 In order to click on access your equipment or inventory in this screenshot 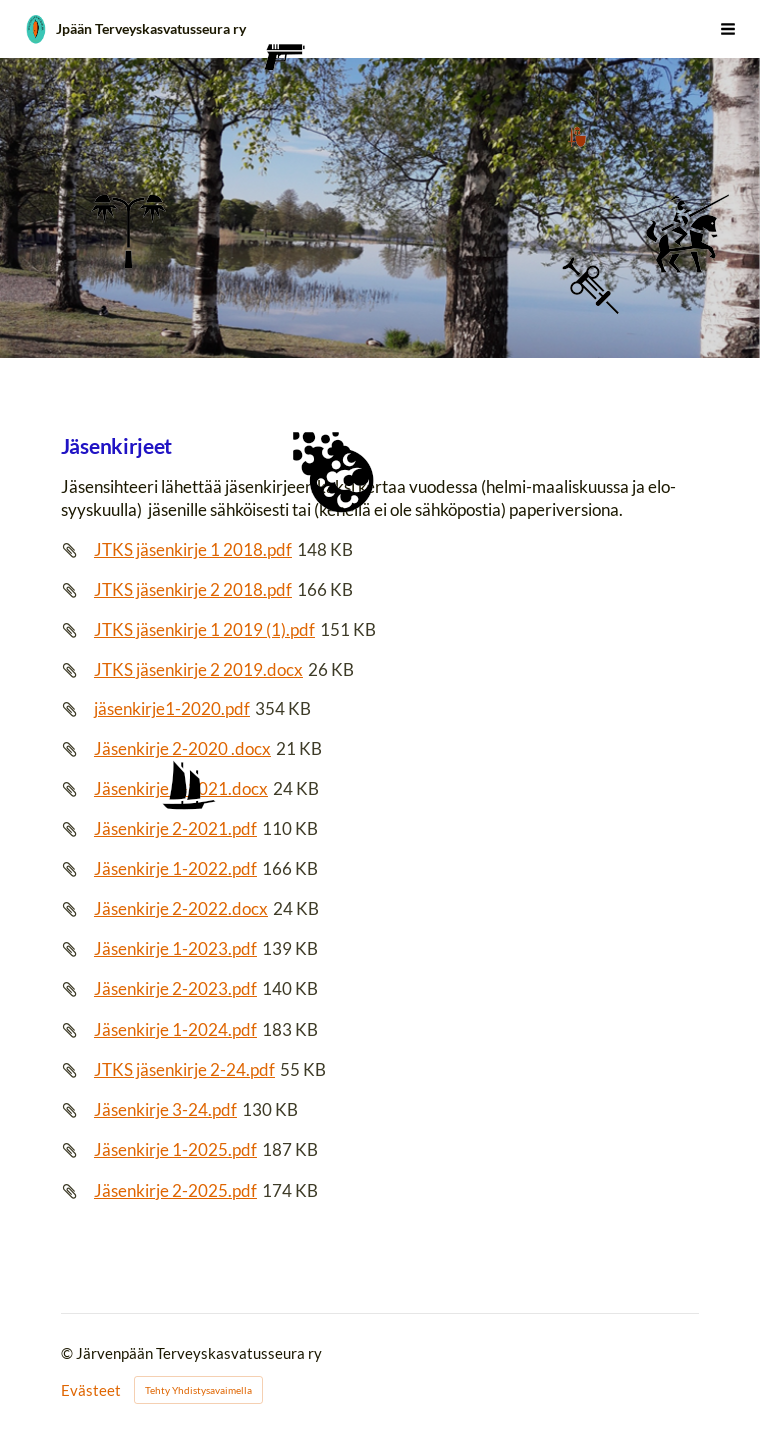, I will do `click(577, 137)`.